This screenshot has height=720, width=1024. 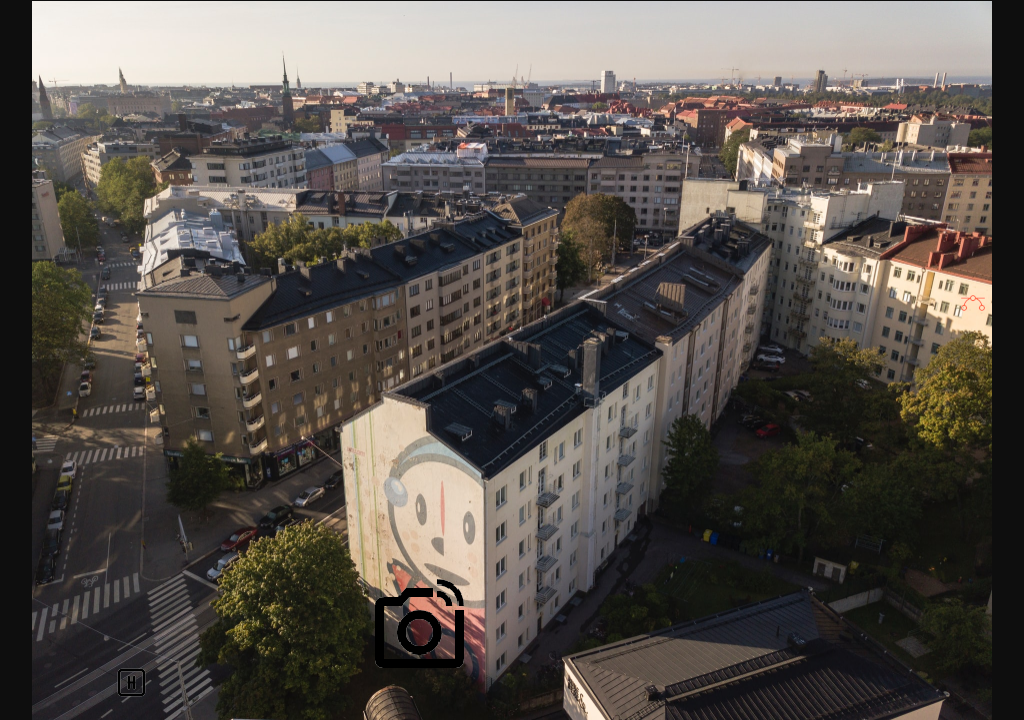 What do you see at coordinates (419, 623) in the screenshot?
I see `connect to a wireless or external camera` at bounding box center [419, 623].